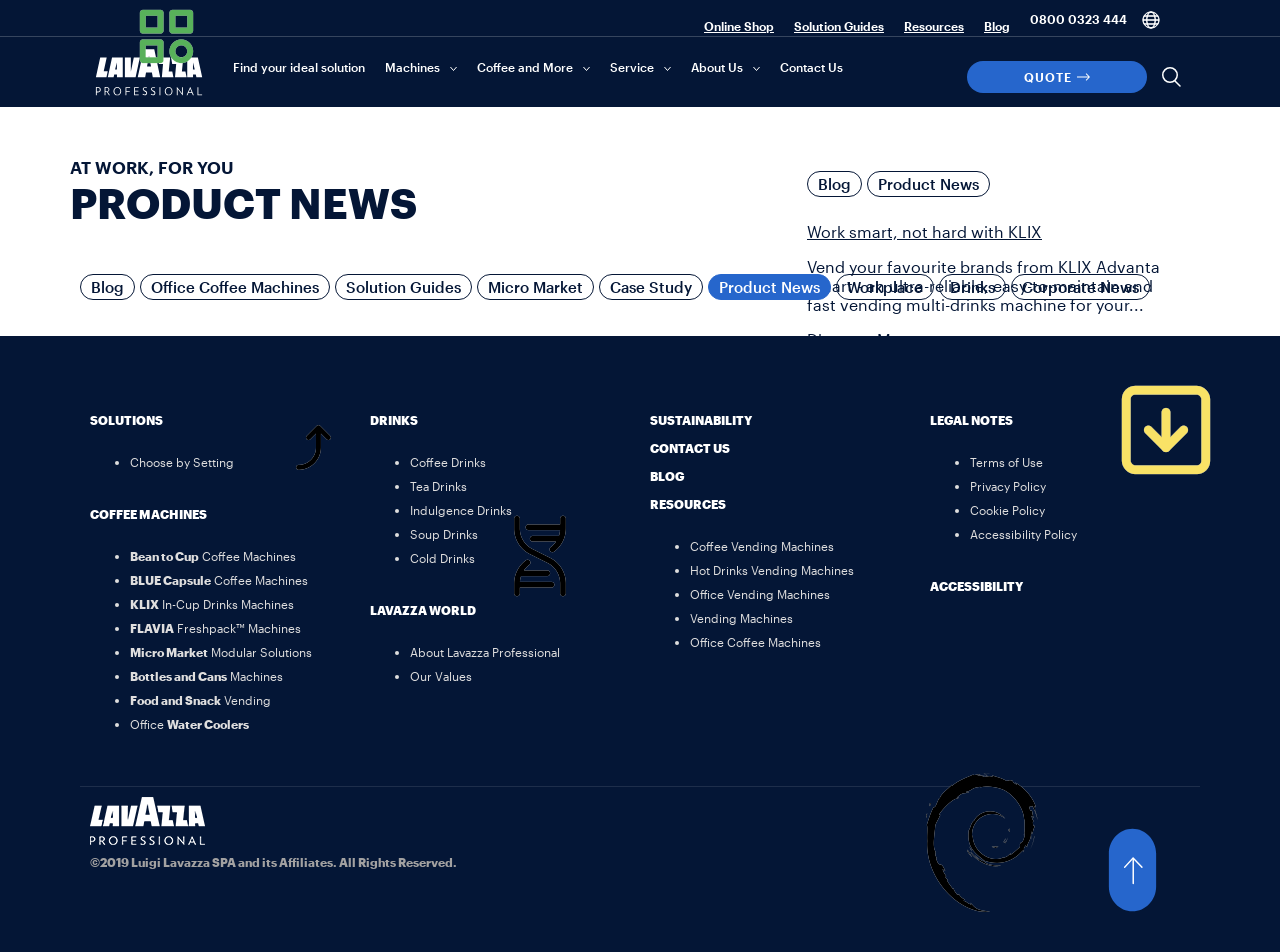  What do you see at coordinates (995, 842) in the screenshot?
I see `open a debian linux terminal session` at bounding box center [995, 842].